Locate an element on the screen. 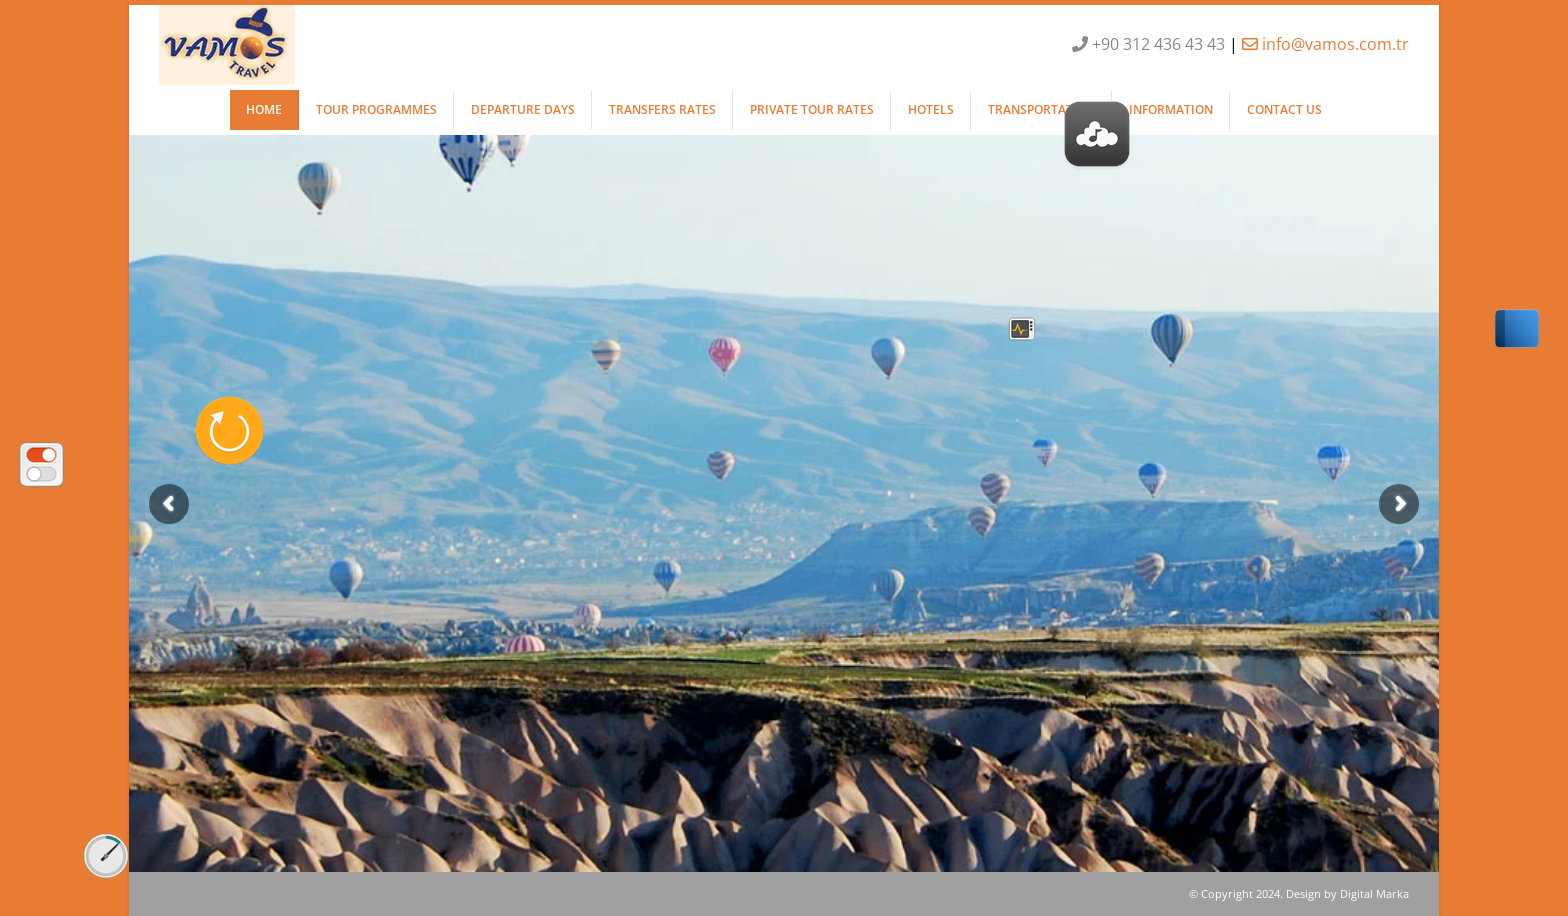  open puddletag audio tag editor is located at coordinates (1097, 134).